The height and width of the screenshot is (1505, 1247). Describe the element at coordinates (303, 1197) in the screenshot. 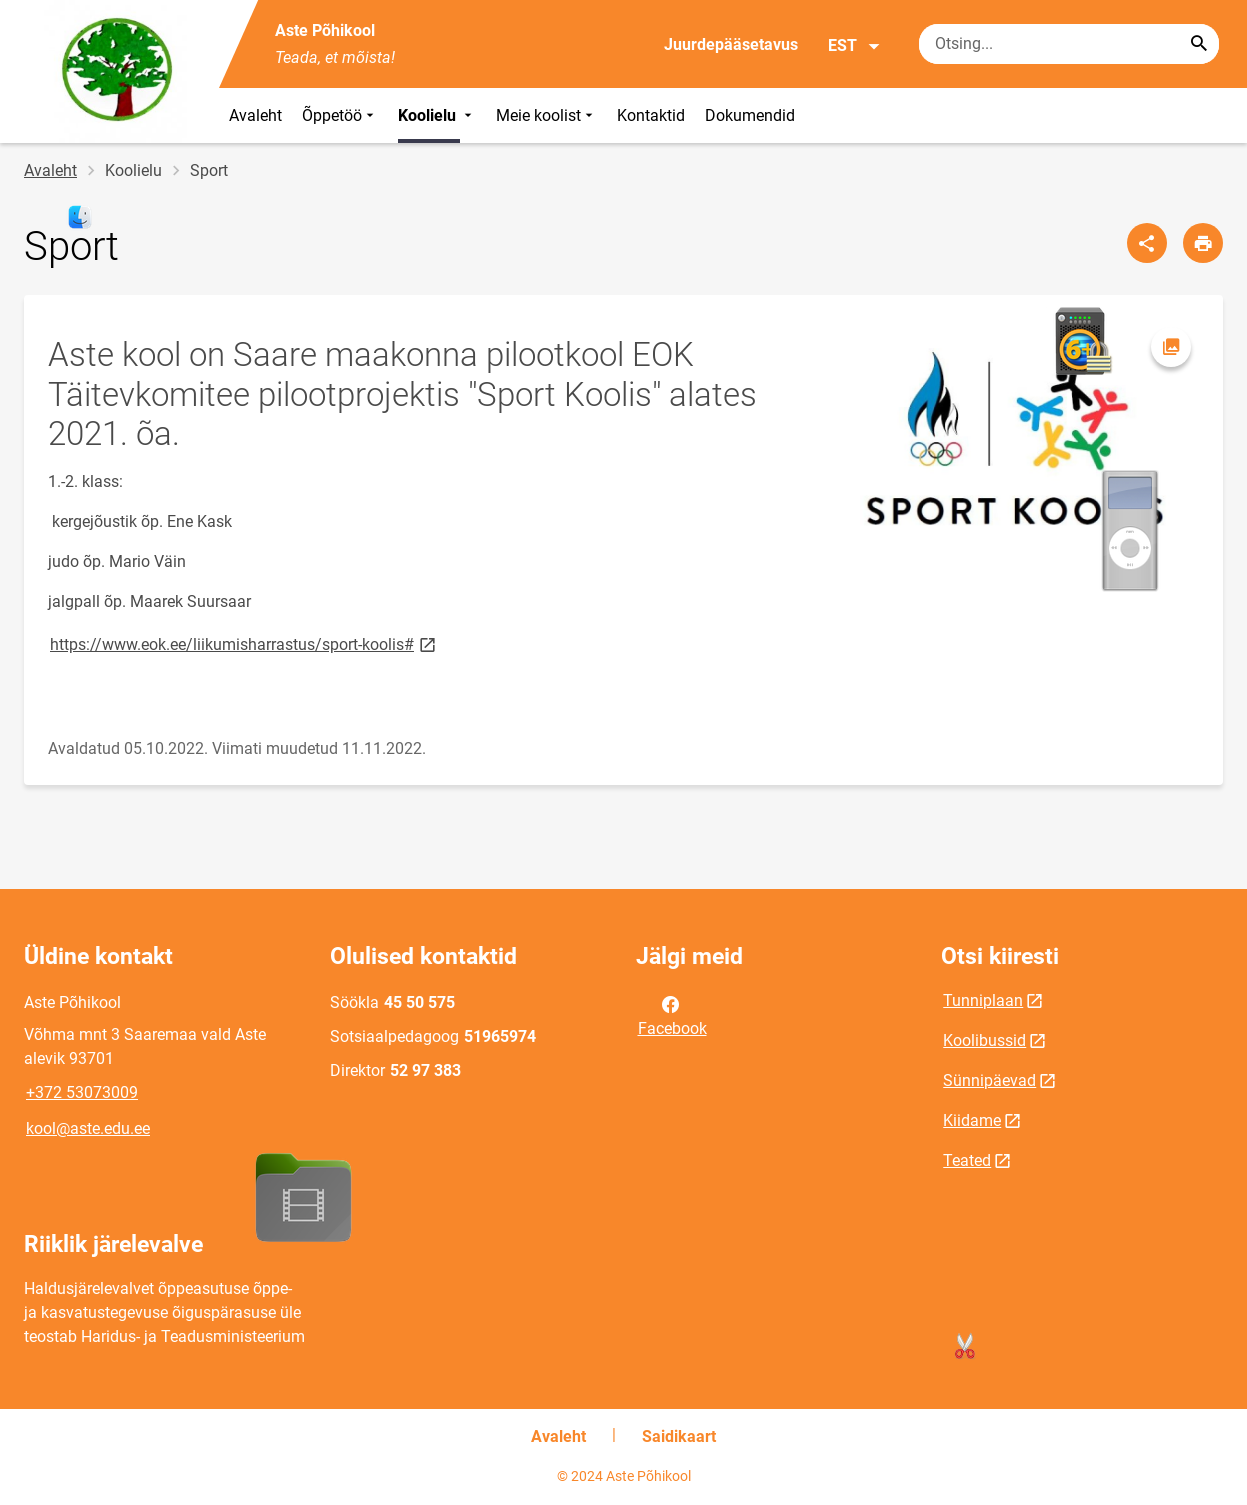

I see `open your videos folder` at that location.